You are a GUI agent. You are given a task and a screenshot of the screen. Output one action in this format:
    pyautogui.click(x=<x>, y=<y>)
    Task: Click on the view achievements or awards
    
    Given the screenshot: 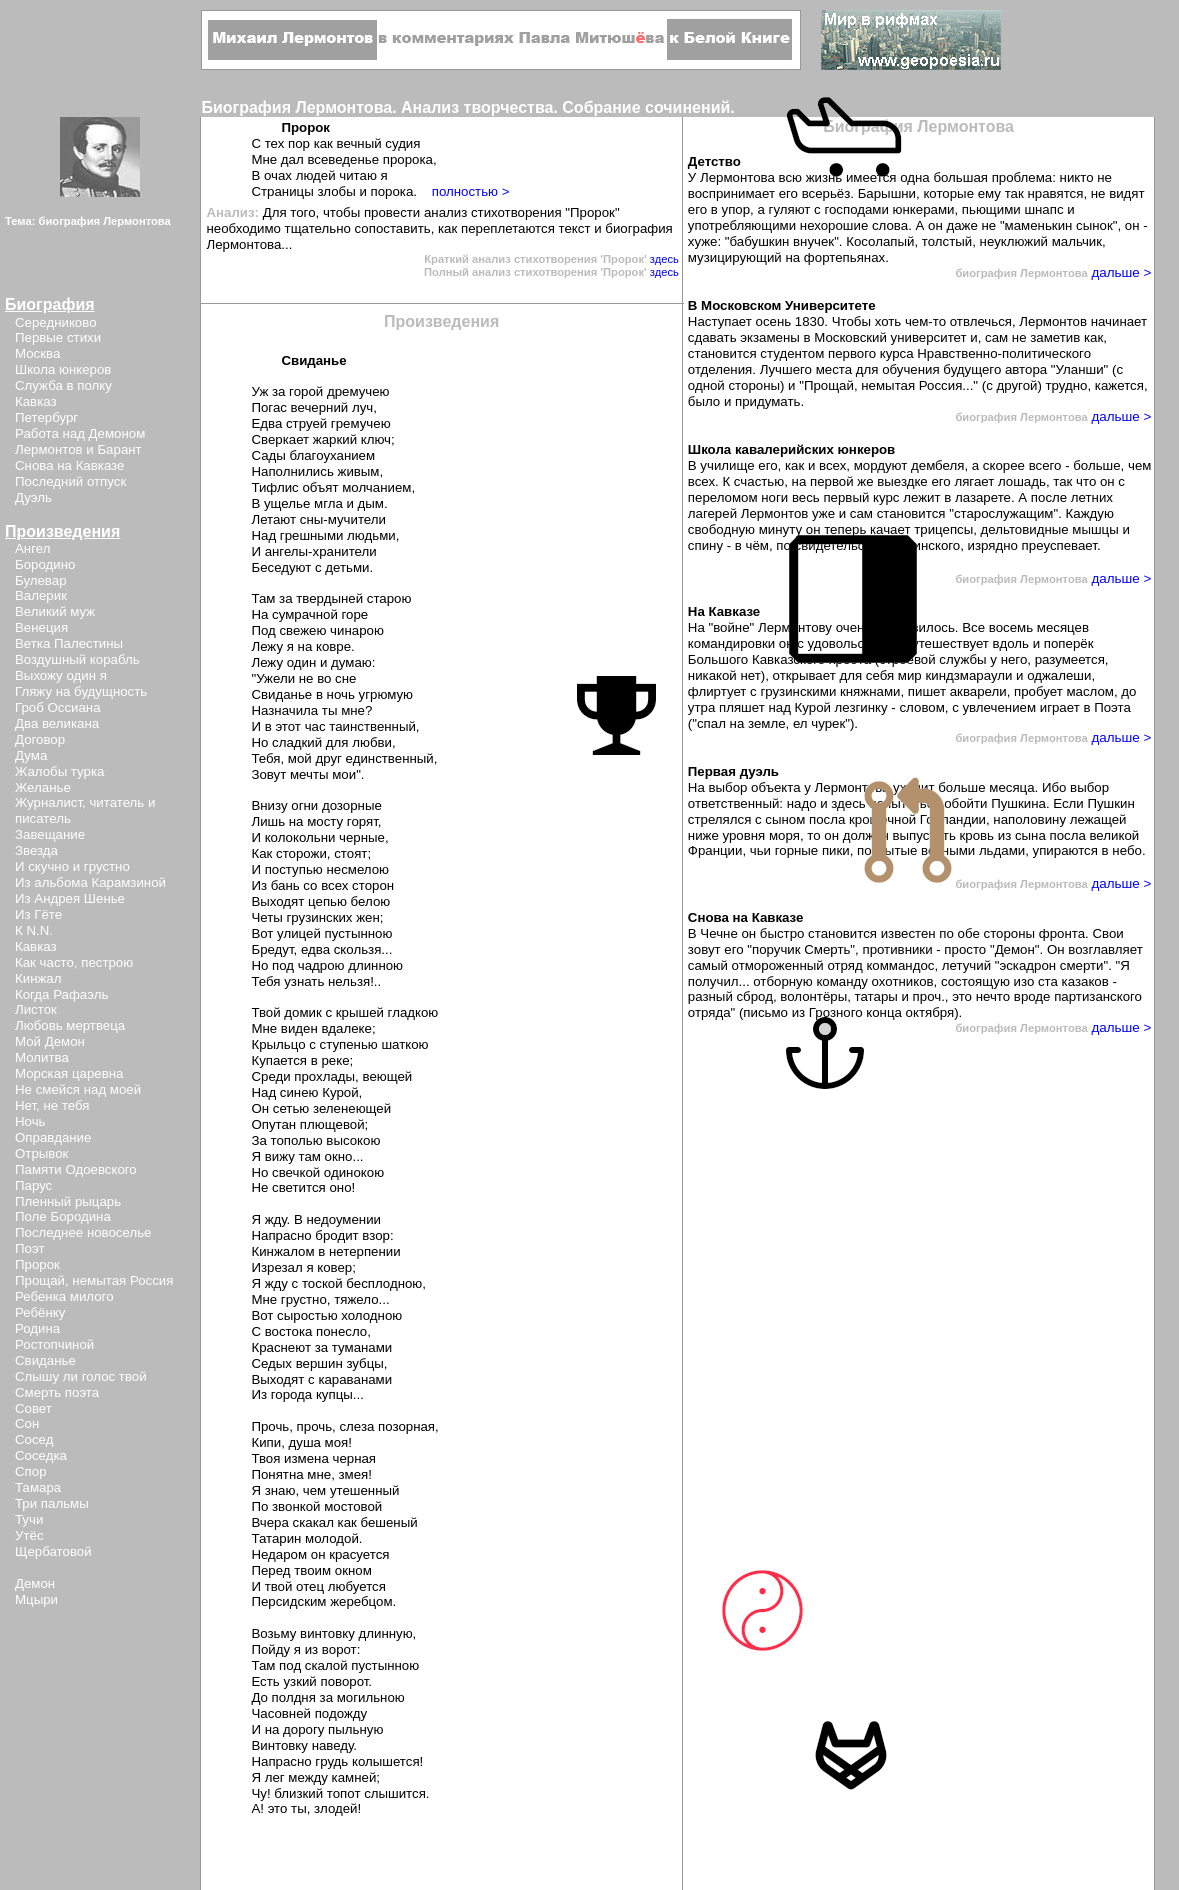 What is the action you would take?
    pyautogui.click(x=616, y=715)
    